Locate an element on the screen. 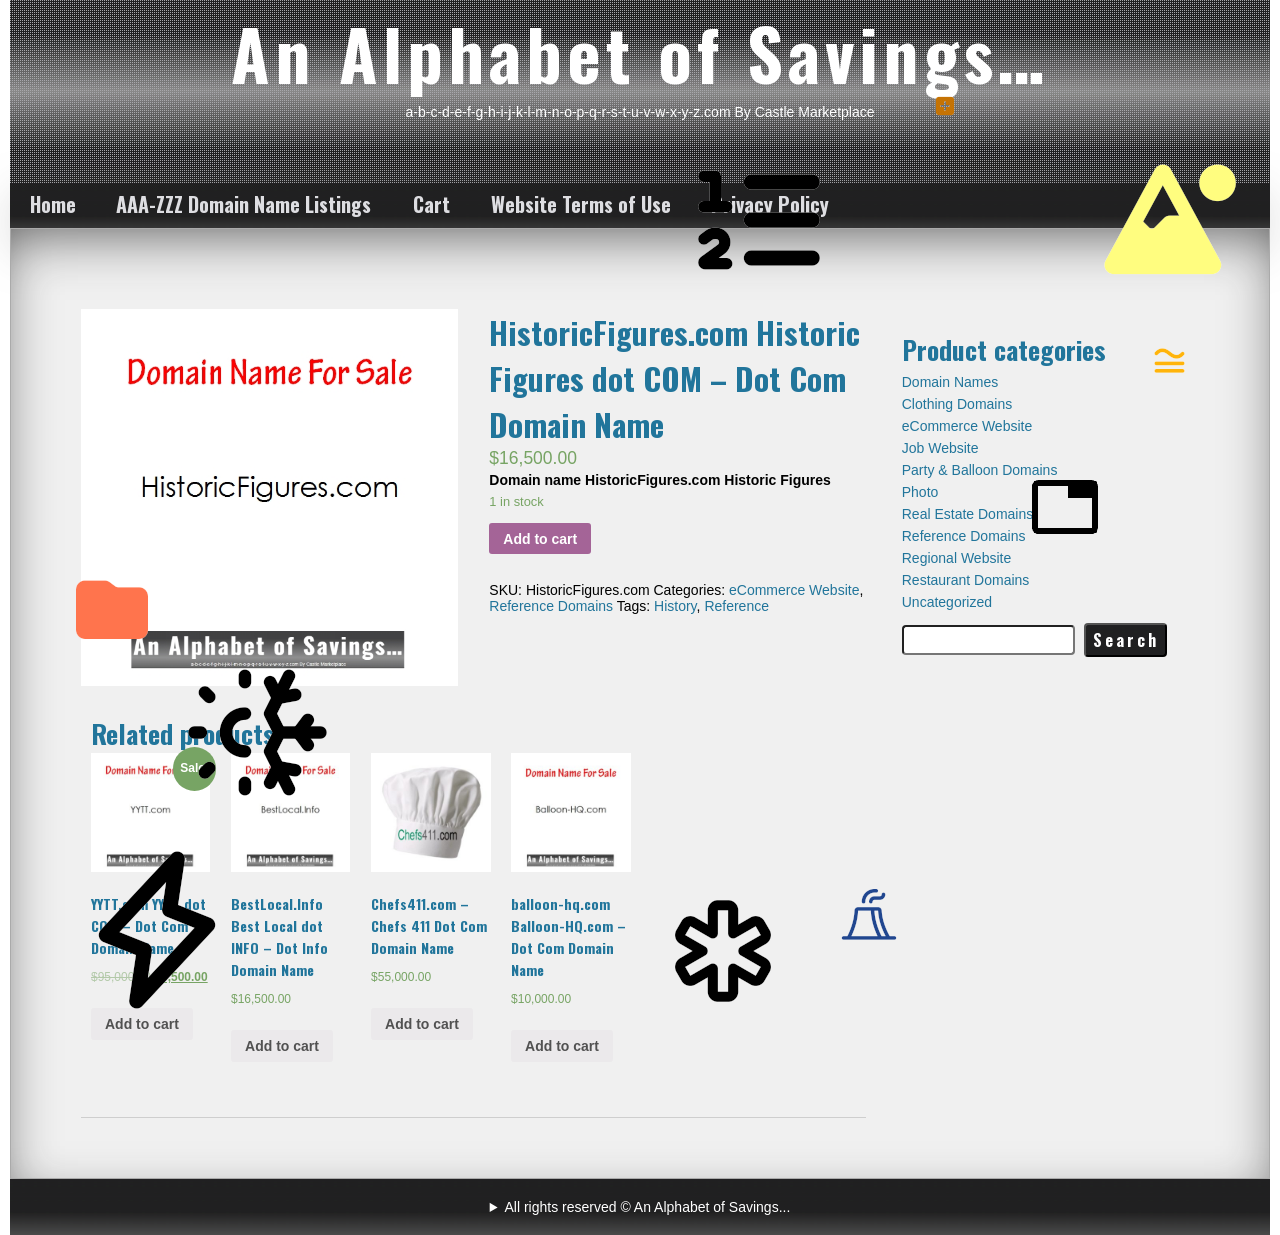  view photos or gallery is located at coordinates (1170, 223).